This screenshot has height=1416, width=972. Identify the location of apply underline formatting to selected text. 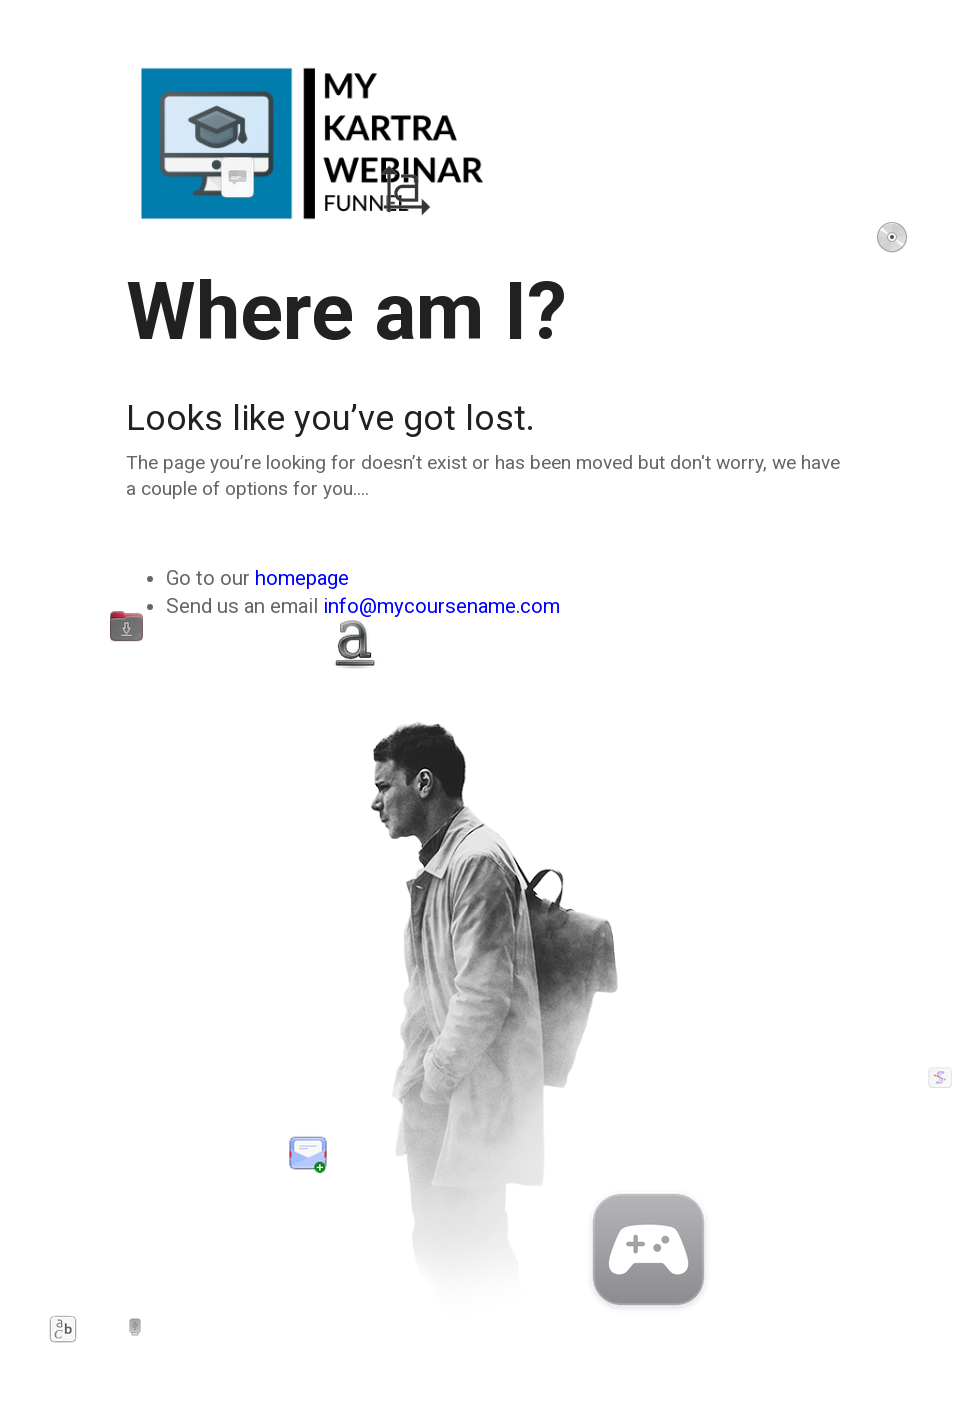
(354, 643).